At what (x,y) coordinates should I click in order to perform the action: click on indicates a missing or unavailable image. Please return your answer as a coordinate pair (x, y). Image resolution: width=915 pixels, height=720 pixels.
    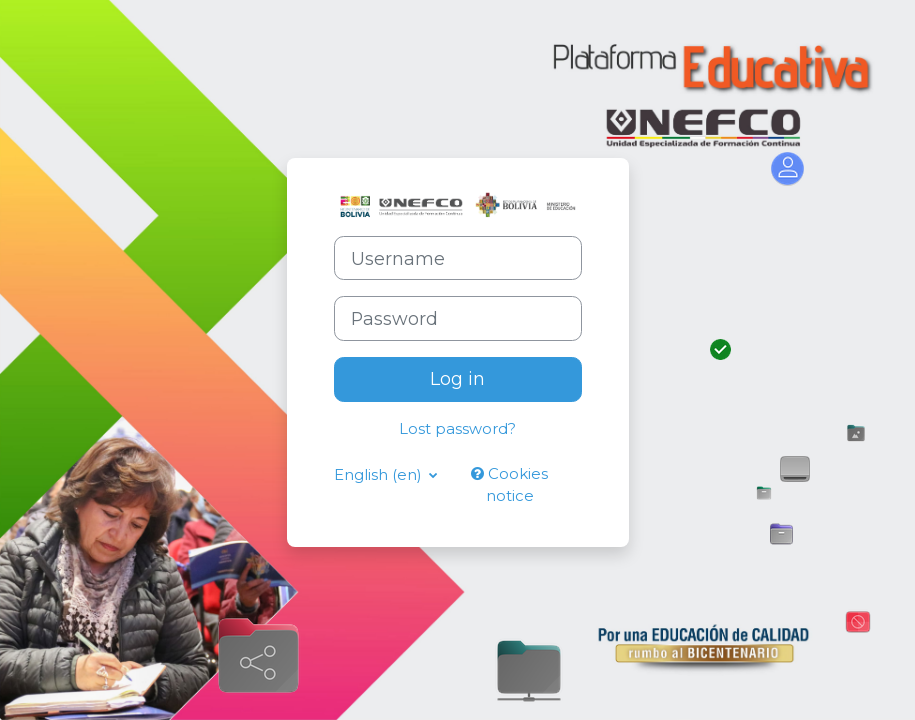
    Looking at the image, I should click on (858, 621).